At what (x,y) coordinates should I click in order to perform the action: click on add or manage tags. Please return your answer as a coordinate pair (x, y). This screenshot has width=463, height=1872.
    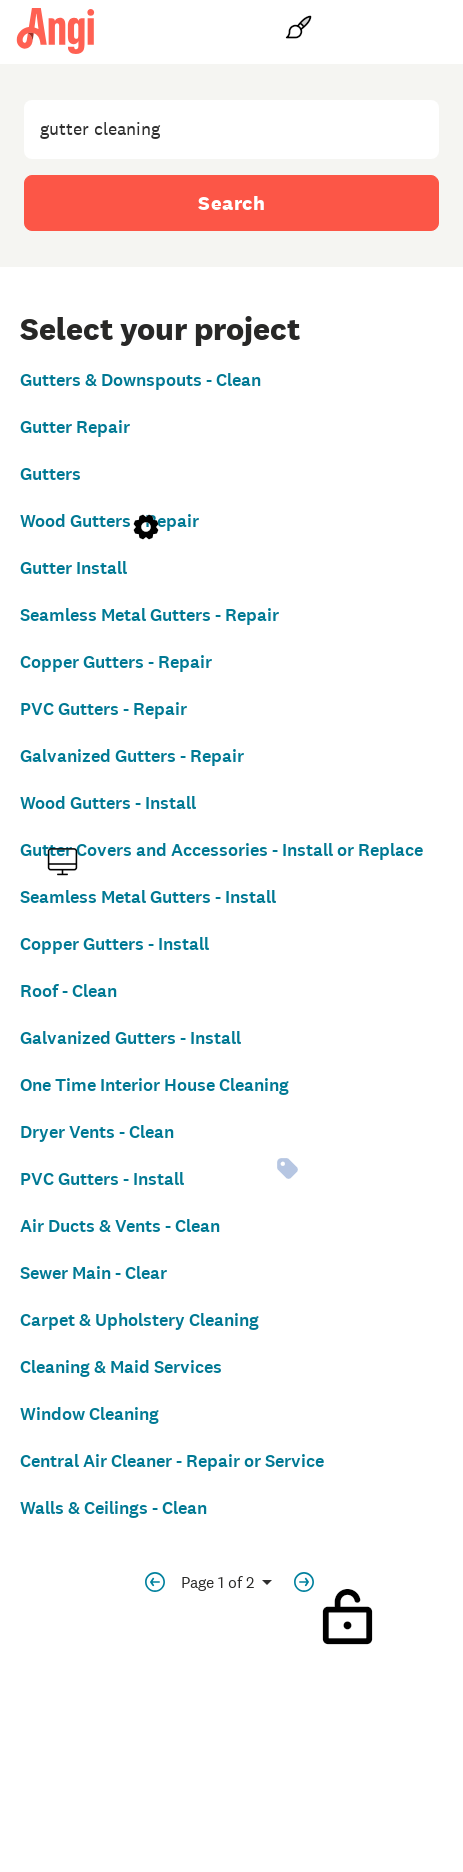
    Looking at the image, I should click on (287, 1168).